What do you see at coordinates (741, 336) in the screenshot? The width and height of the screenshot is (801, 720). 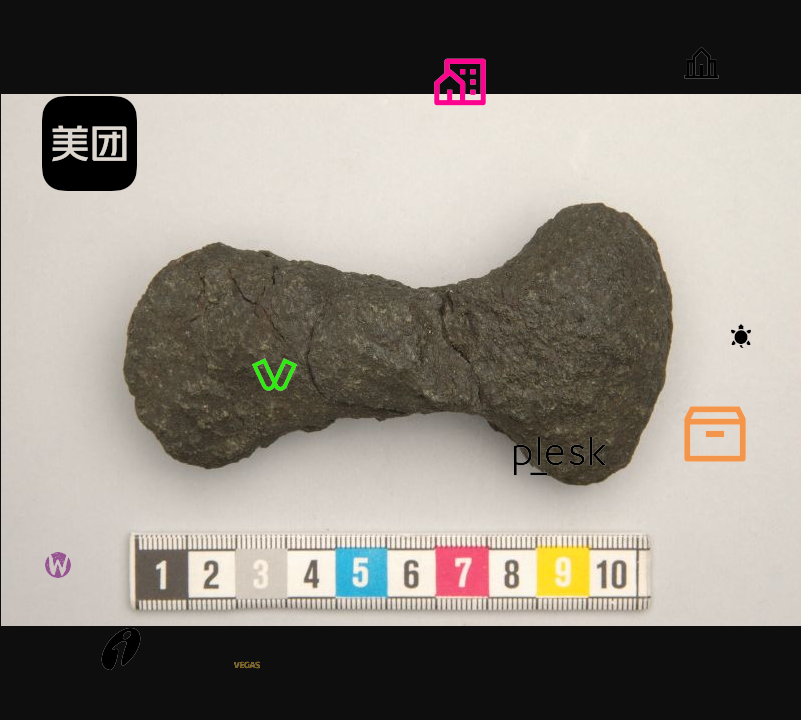 I see `go to the Galaxus website or app` at bounding box center [741, 336].